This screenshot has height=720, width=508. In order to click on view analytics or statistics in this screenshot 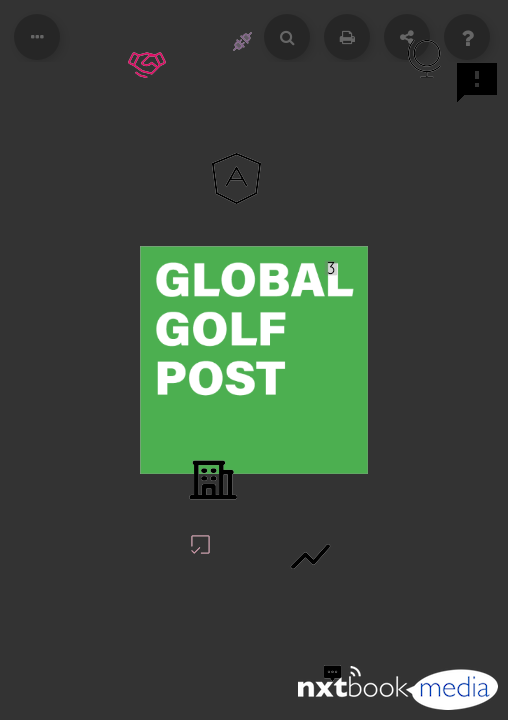, I will do `click(310, 556)`.